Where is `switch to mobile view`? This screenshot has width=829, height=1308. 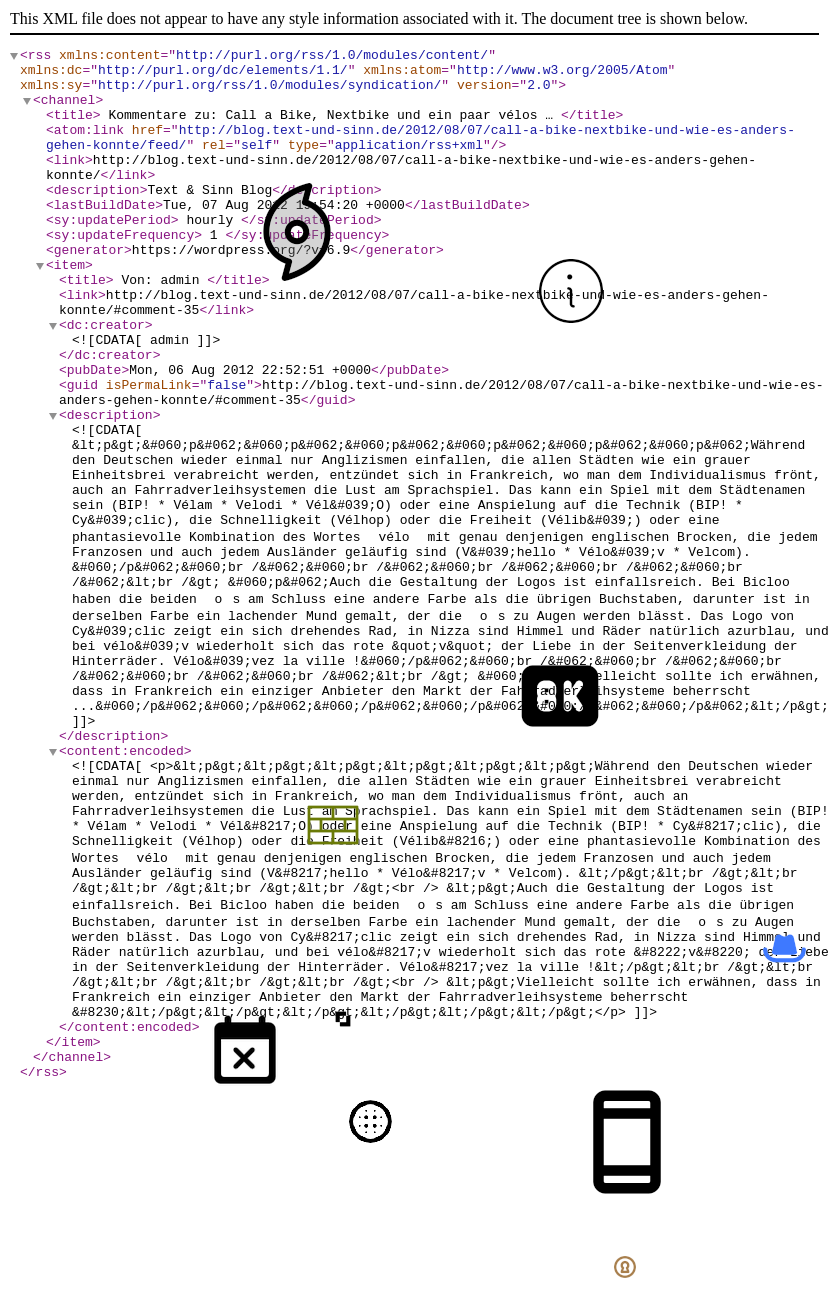 switch to mobile view is located at coordinates (627, 1142).